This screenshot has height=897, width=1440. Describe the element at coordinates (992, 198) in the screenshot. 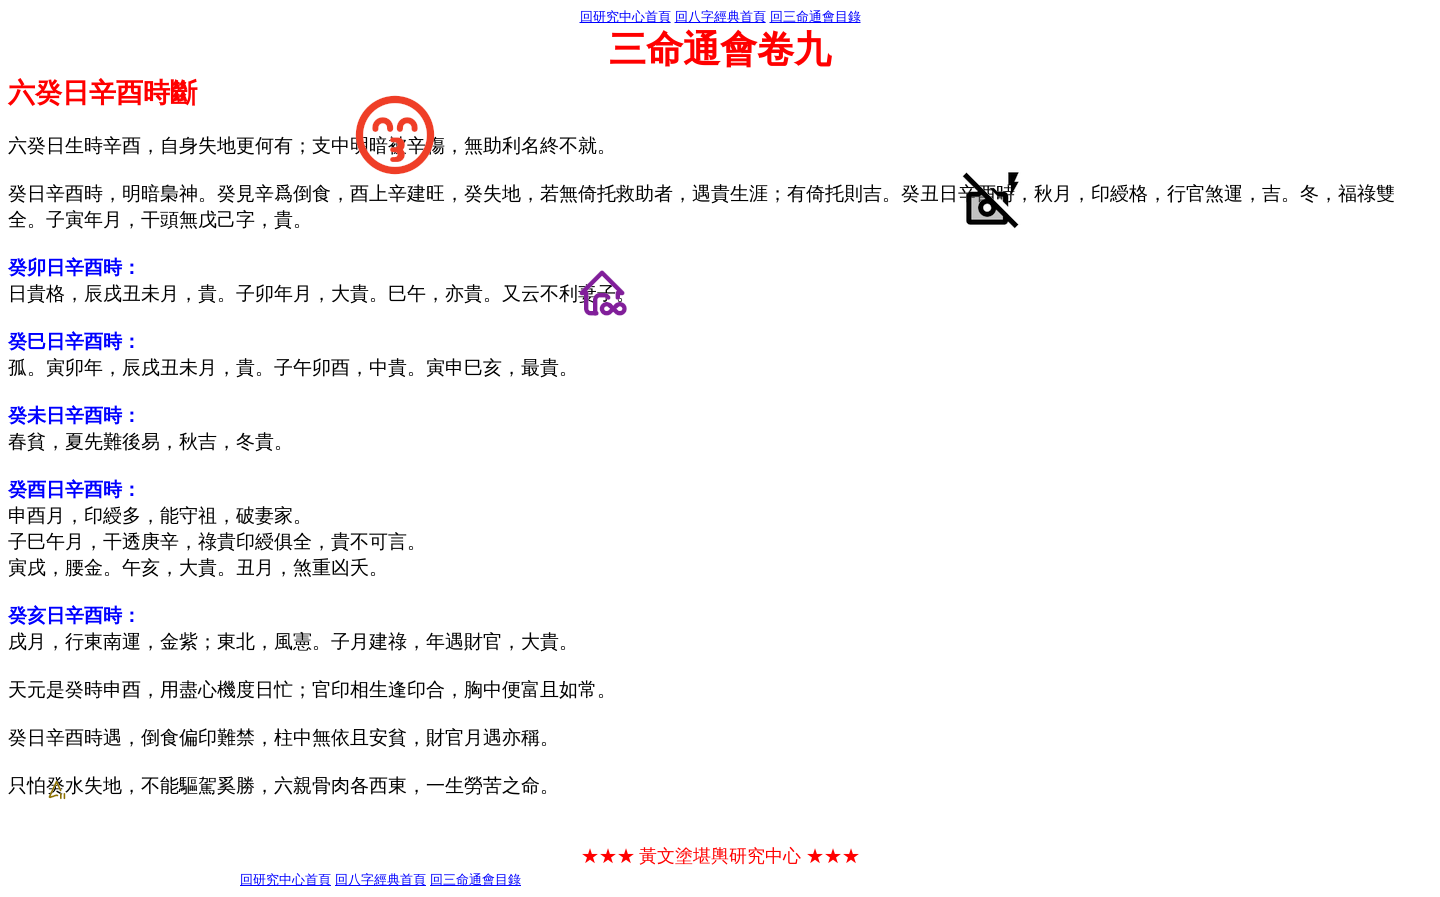

I see `disable camera flash` at that location.